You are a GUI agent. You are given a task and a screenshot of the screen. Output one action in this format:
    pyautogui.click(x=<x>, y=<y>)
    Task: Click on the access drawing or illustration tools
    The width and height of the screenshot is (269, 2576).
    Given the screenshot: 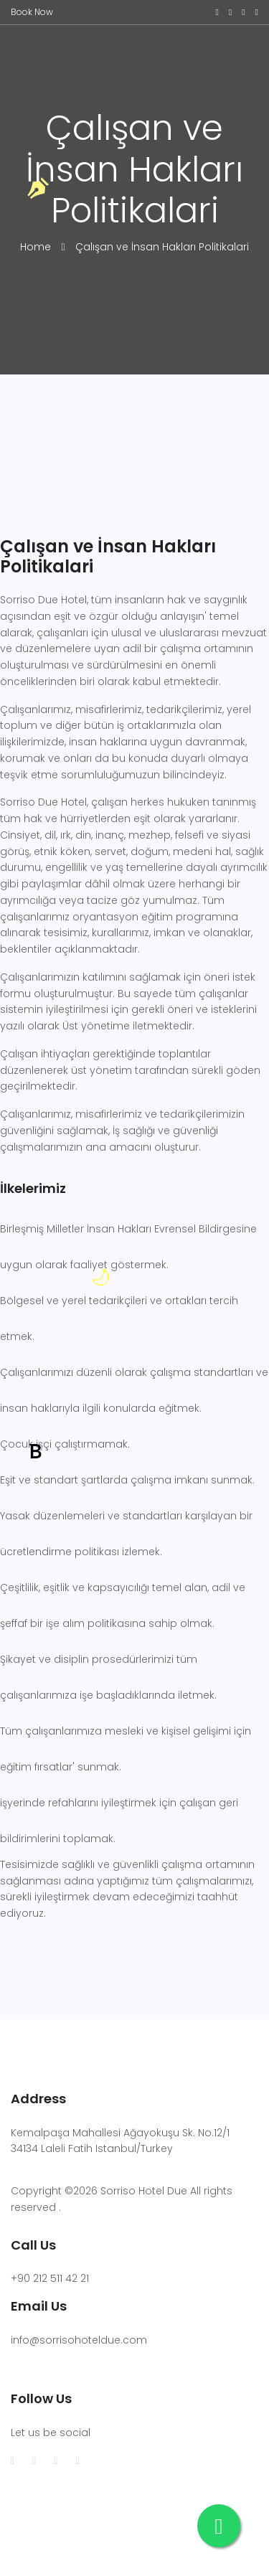 What is the action you would take?
    pyautogui.click(x=37, y=188)
    